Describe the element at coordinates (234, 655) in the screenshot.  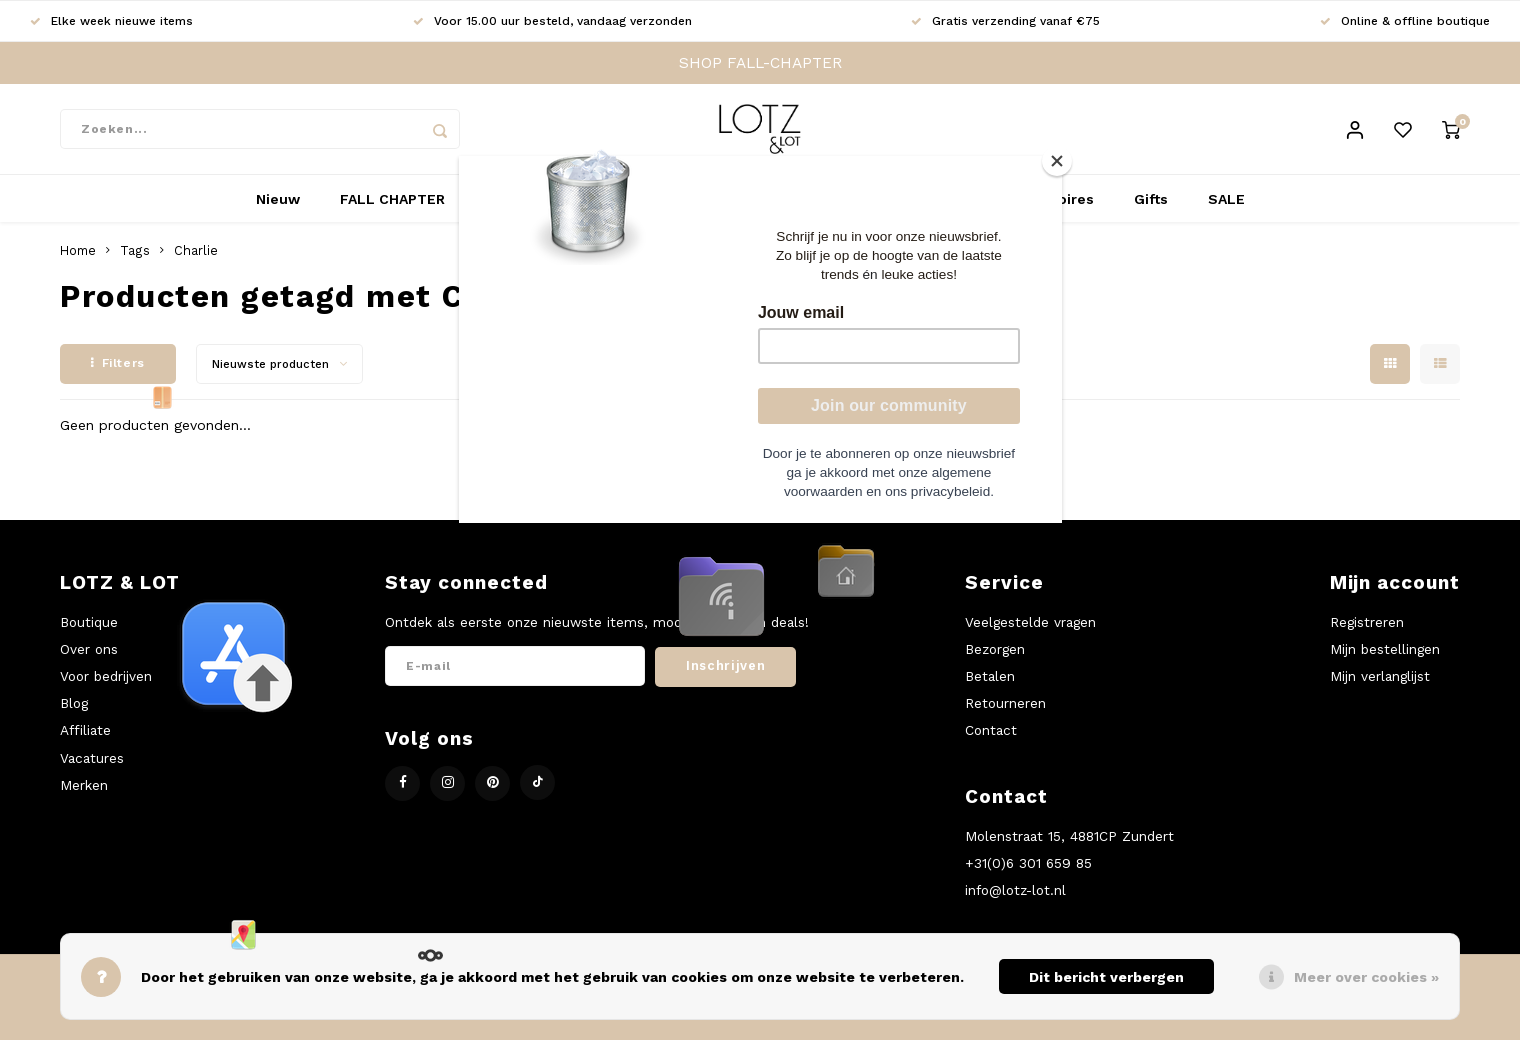
I see `check for available software updates` at that location.